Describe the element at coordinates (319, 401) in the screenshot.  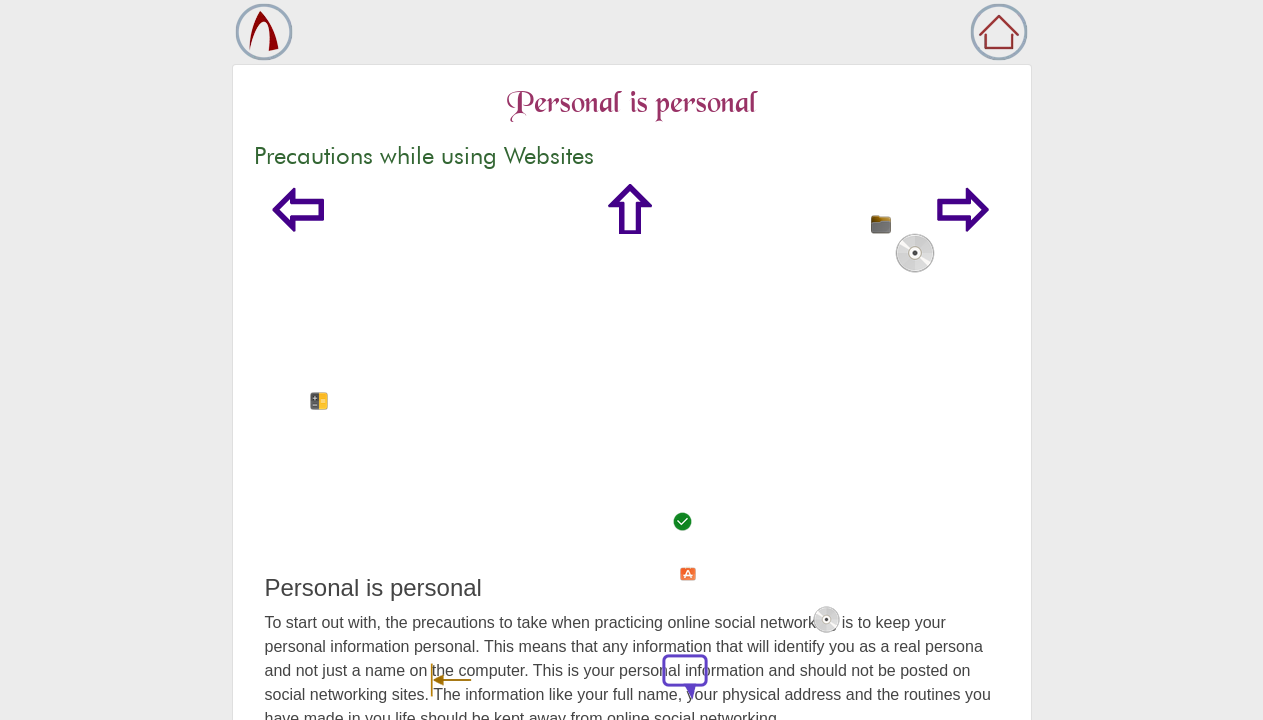
I see `open the calculator app` at that location.